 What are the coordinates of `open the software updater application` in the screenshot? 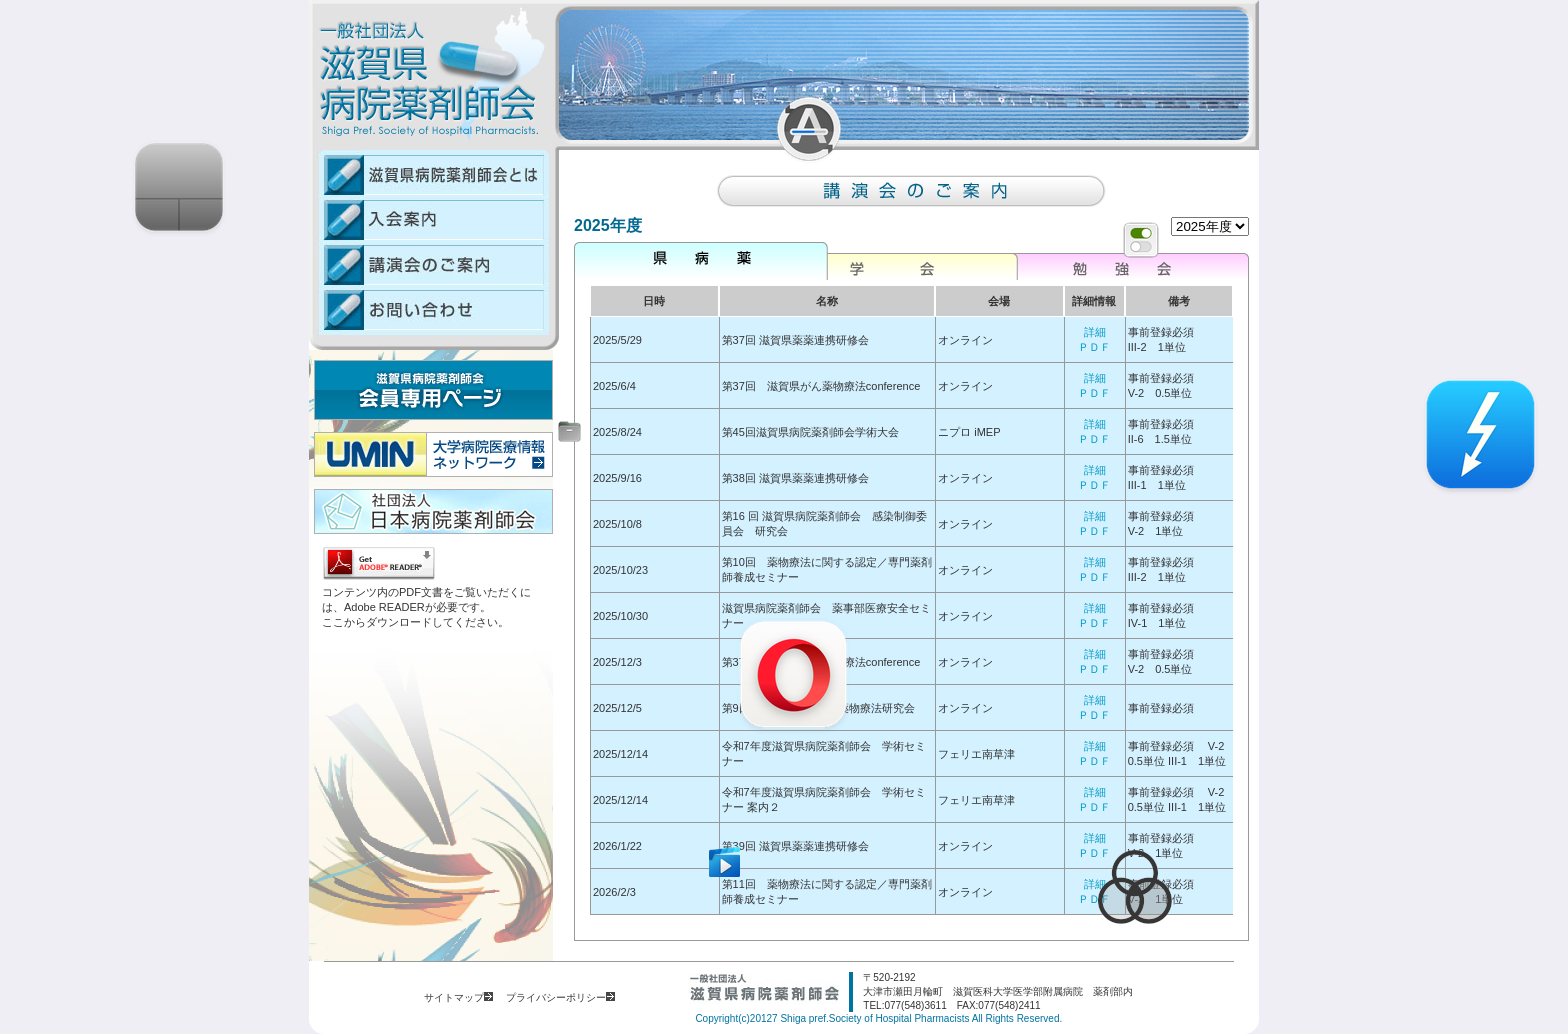 It's located at (809, 129).